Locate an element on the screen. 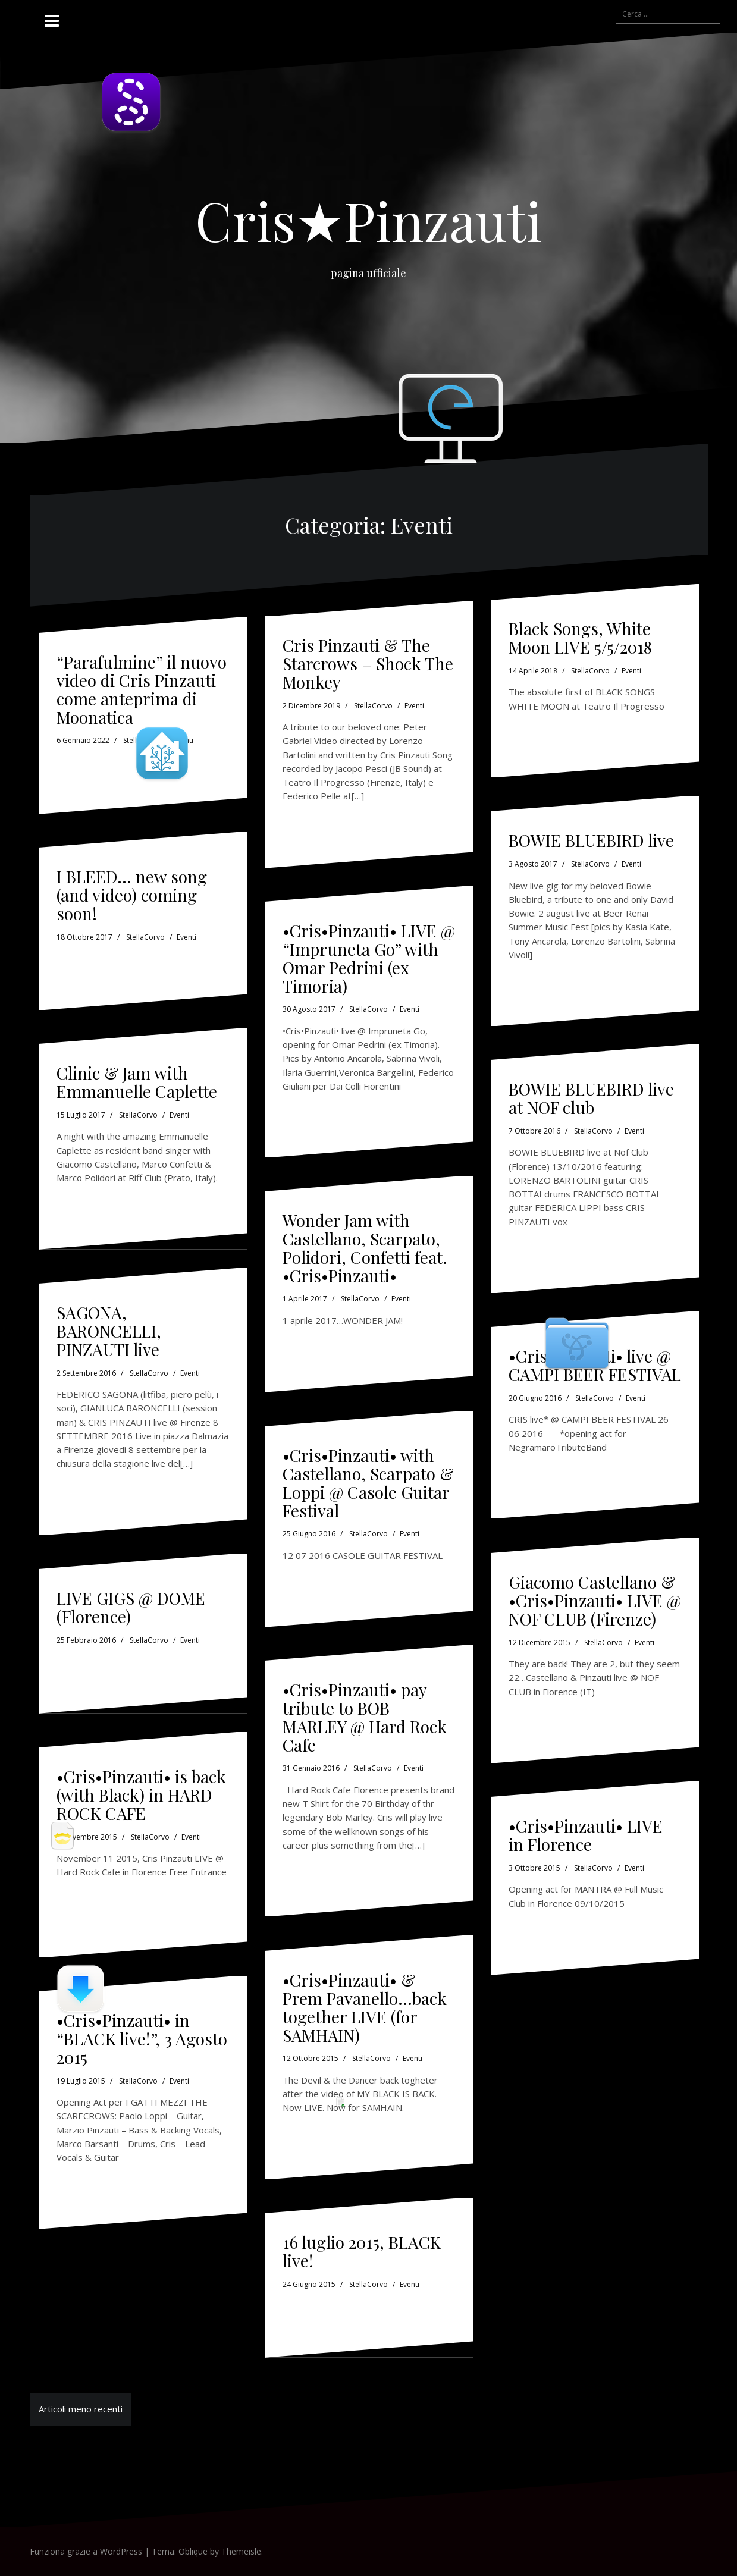 The image size is (737, 2576). open kget download manager is located at coordinates (80, 1988).